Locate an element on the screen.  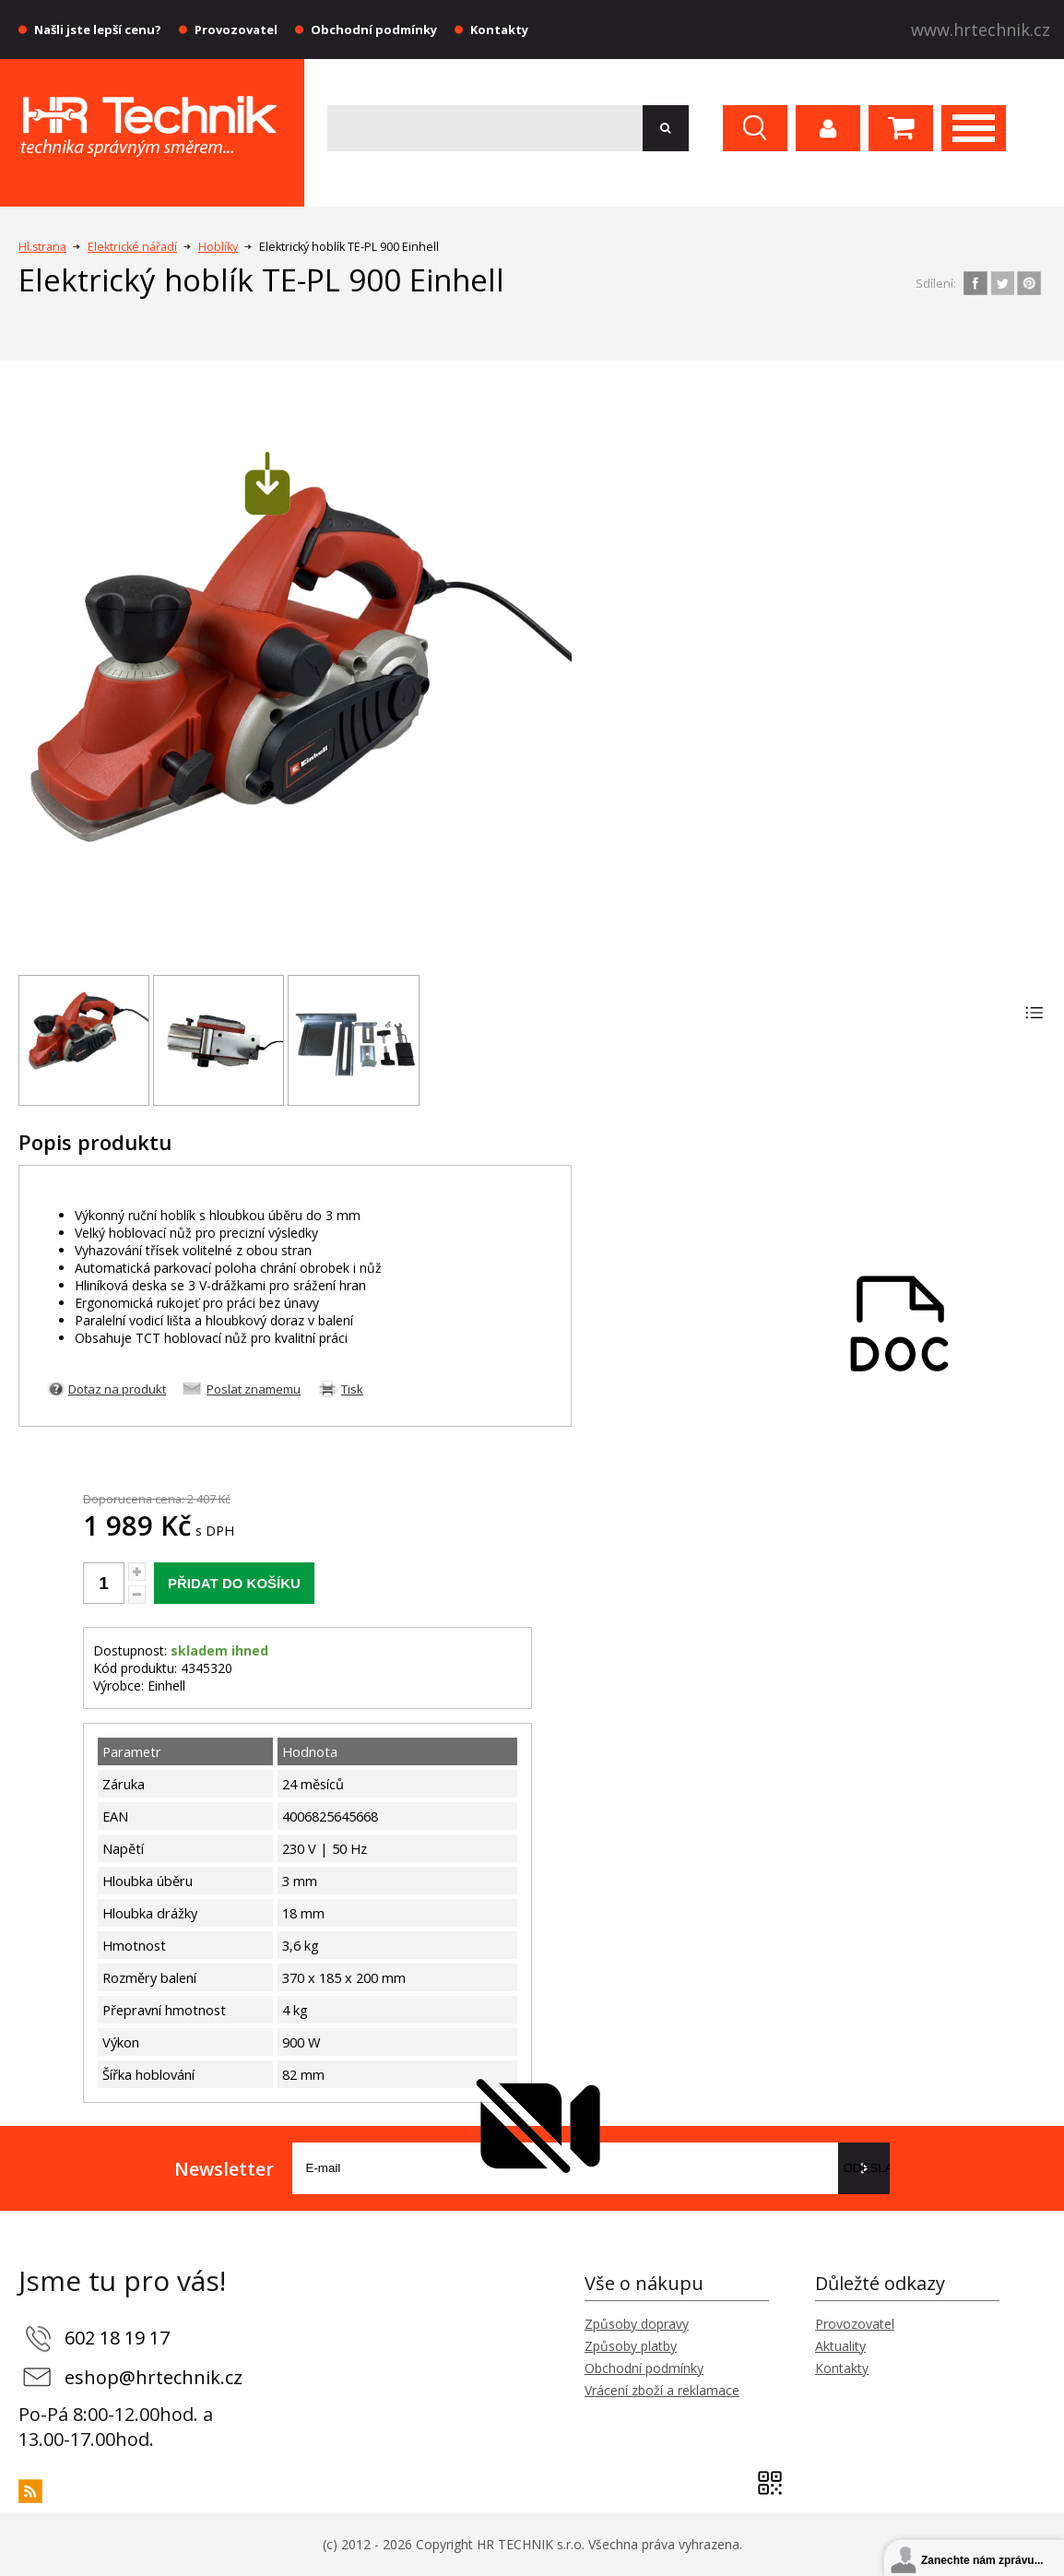
open a document file is located at coordinates (900, 1327).